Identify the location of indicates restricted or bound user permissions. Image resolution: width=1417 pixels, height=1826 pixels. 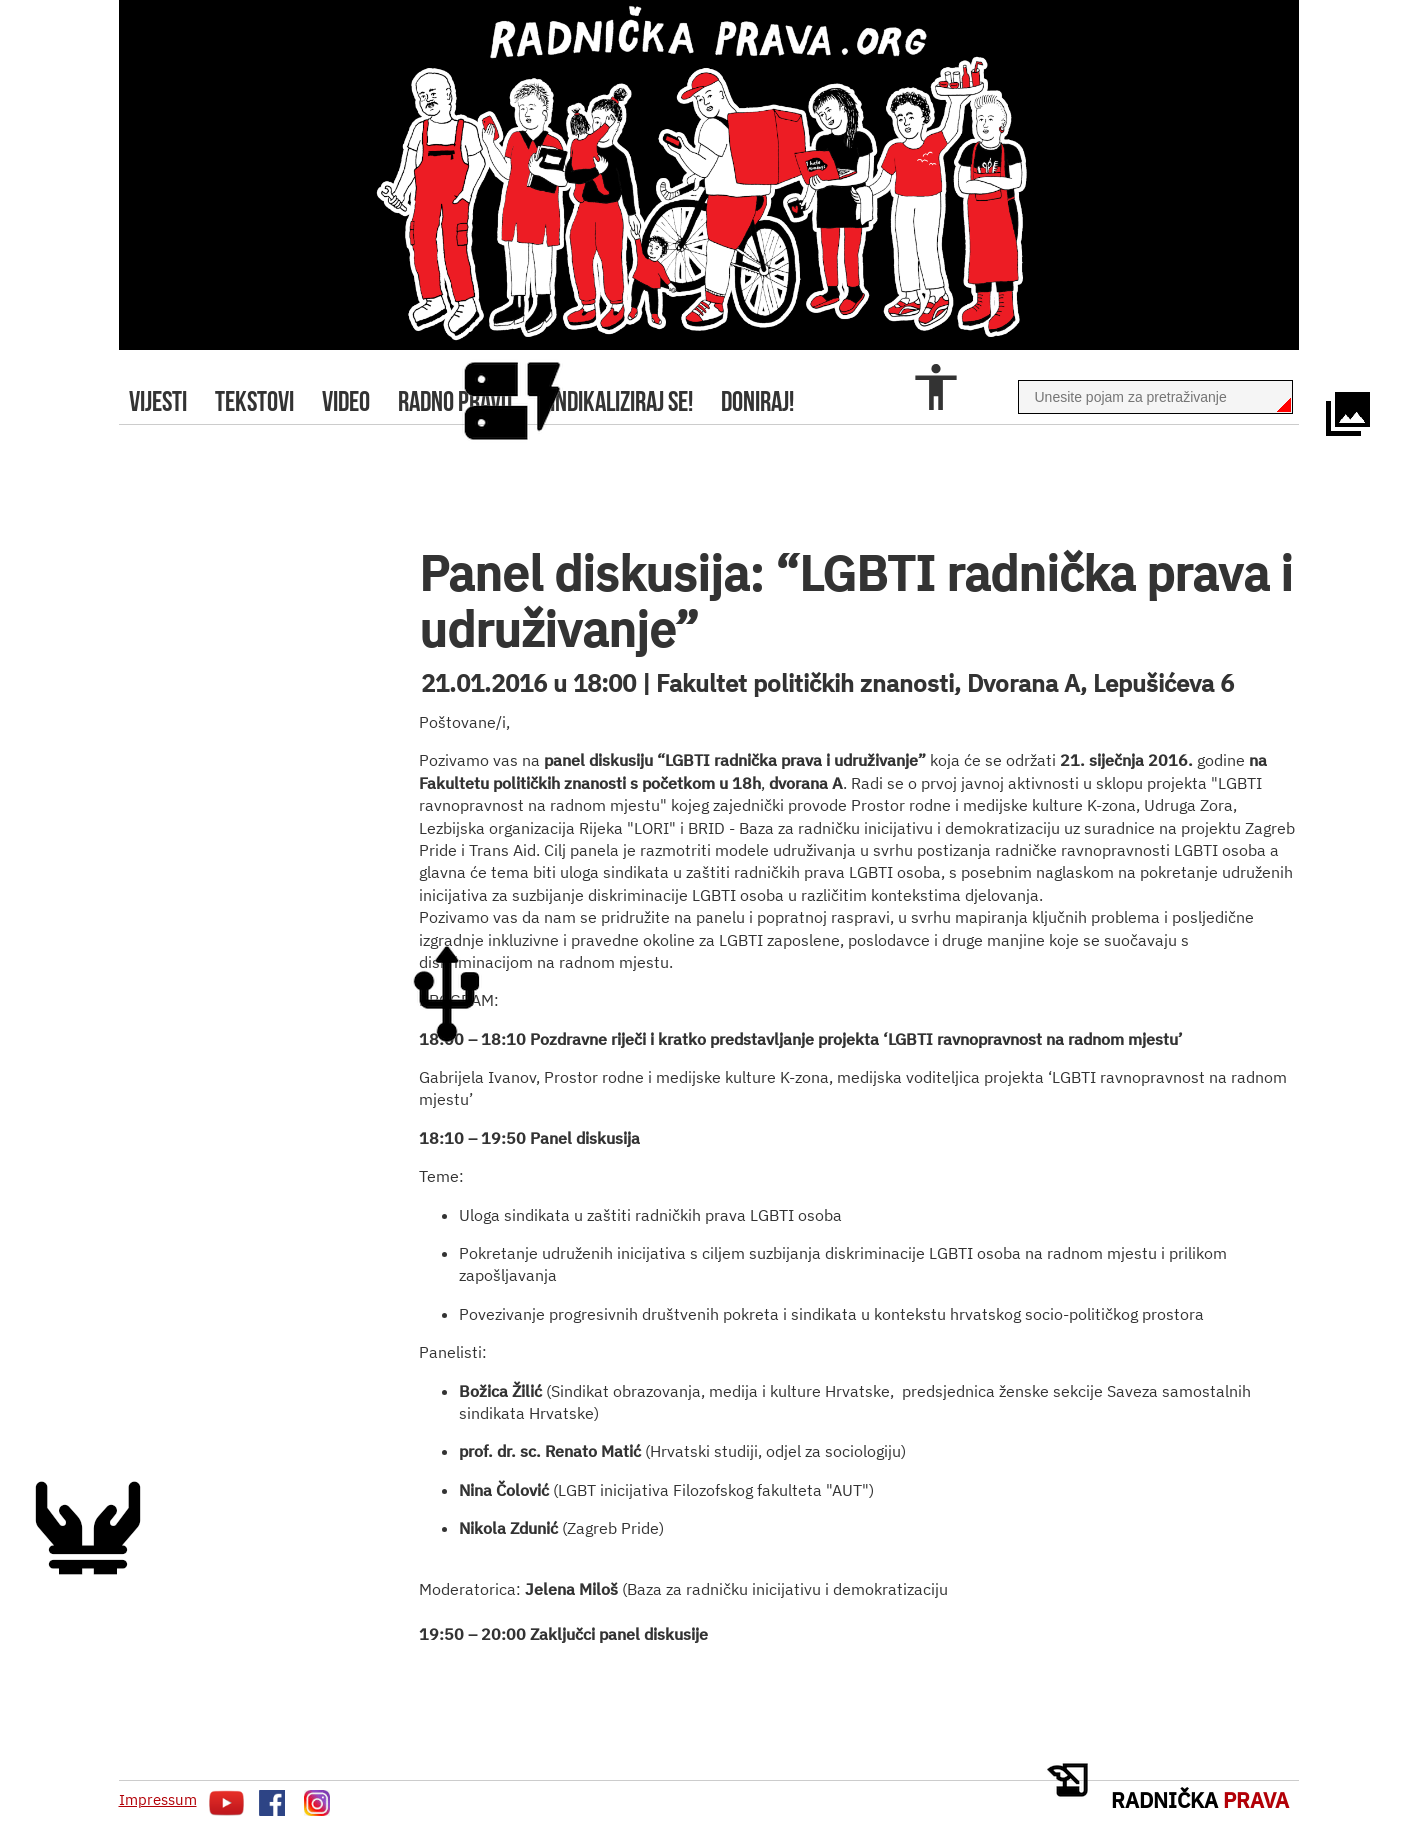
(88, 1528).